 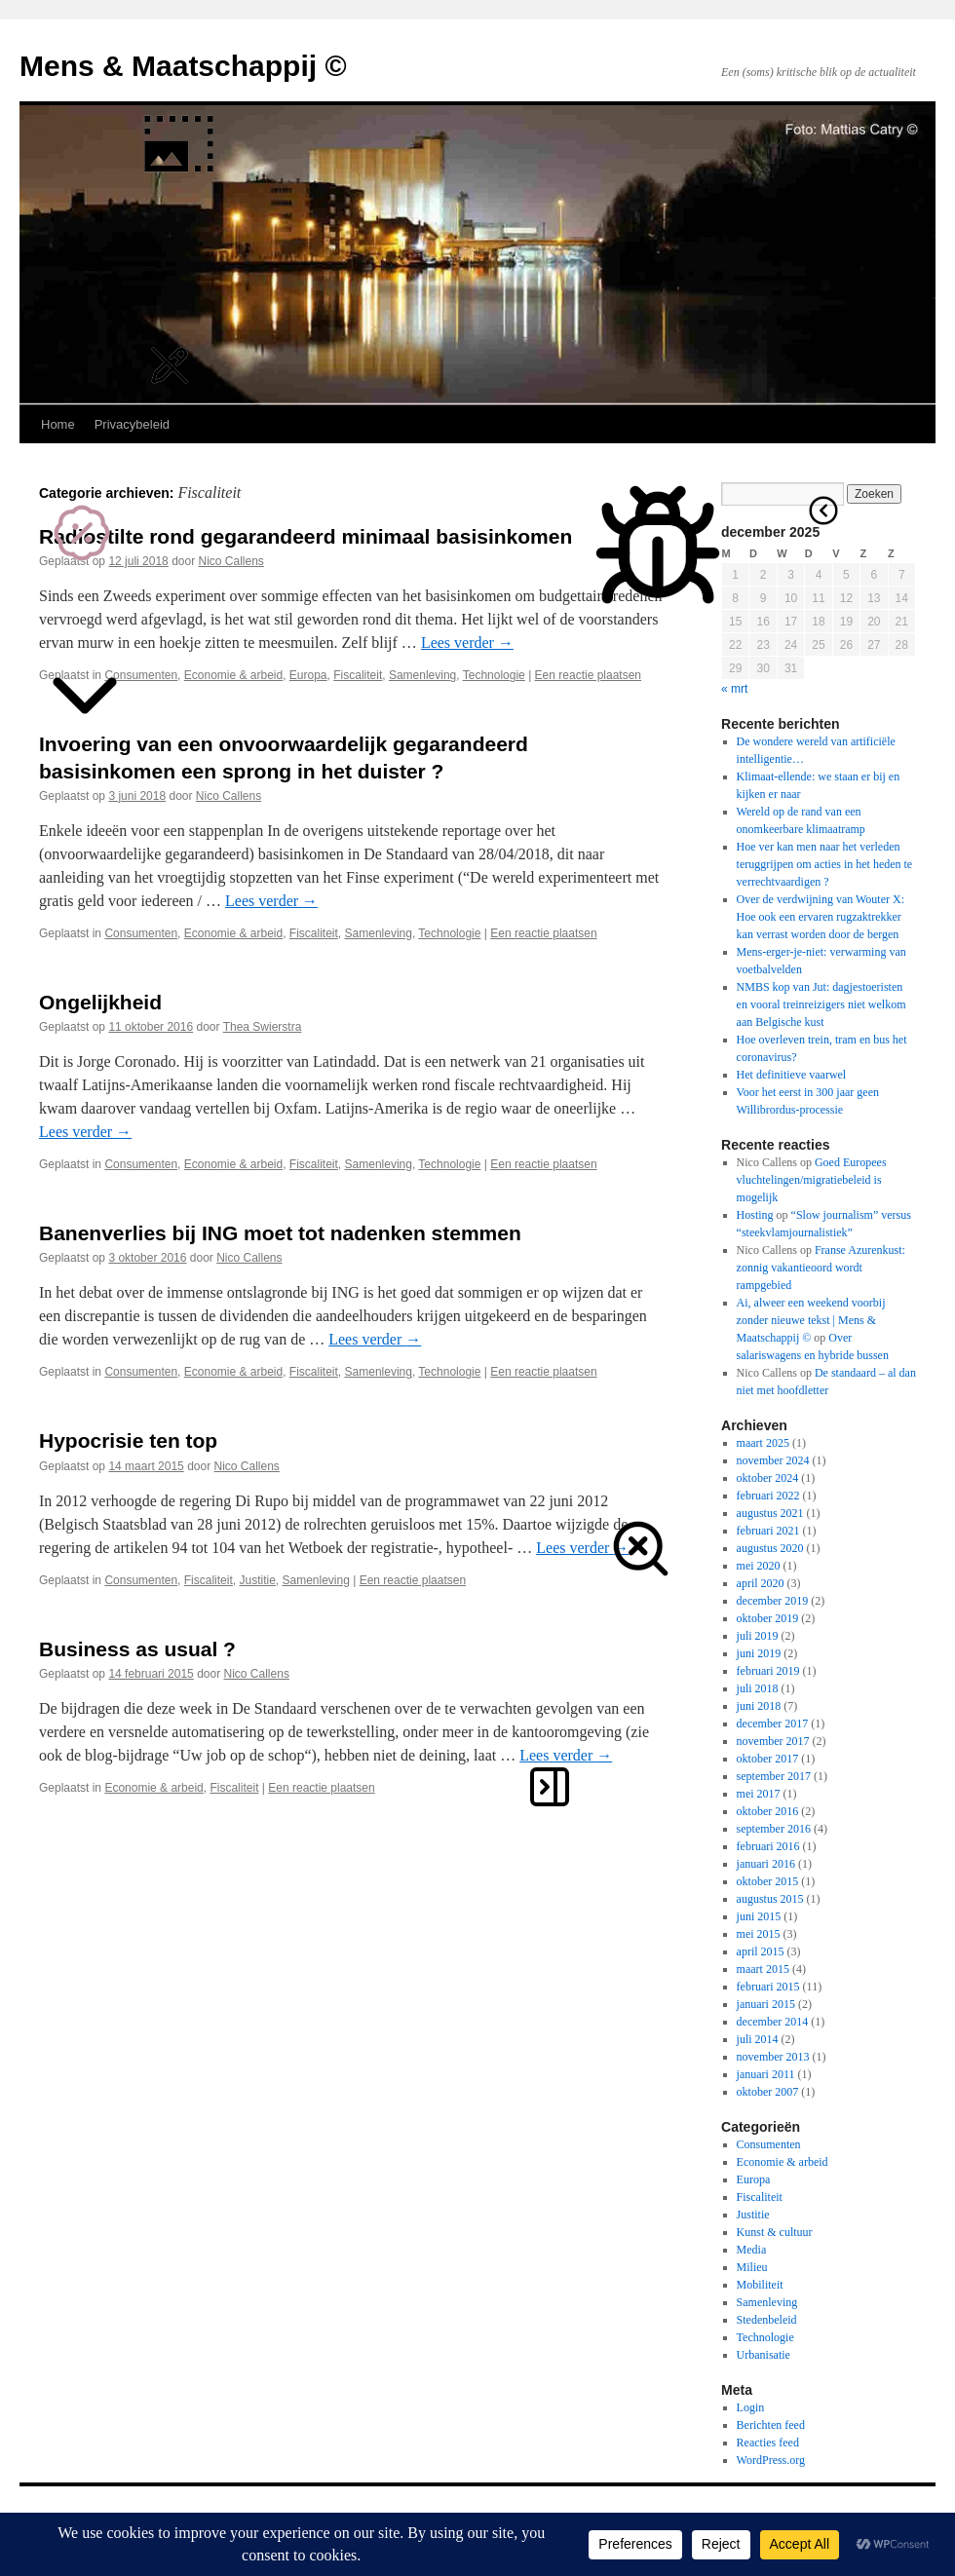 What do you see at coordinates (640, 1548) in the screenshot?
I see `clear search query` at bounding box center [640, 1548].